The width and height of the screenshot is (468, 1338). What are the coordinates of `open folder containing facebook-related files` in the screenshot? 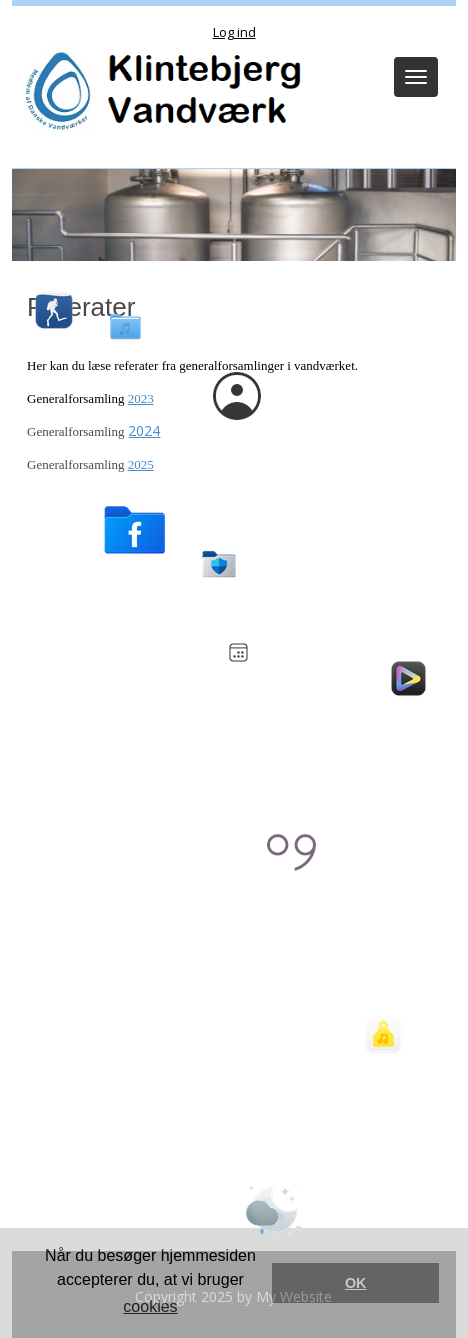 It's located at (134, 531).